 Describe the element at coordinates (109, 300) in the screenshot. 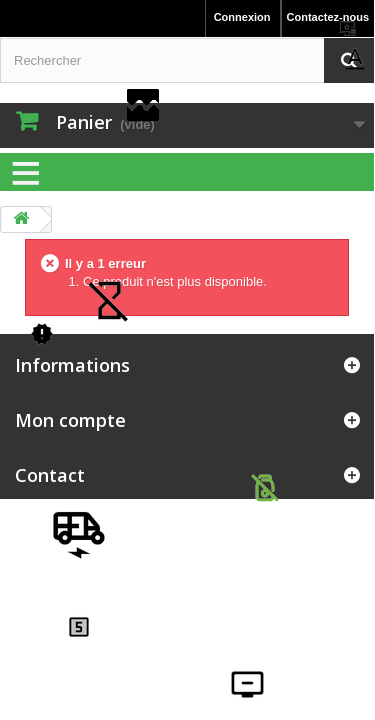

I see `timer or countdown feature disabled` at that location.